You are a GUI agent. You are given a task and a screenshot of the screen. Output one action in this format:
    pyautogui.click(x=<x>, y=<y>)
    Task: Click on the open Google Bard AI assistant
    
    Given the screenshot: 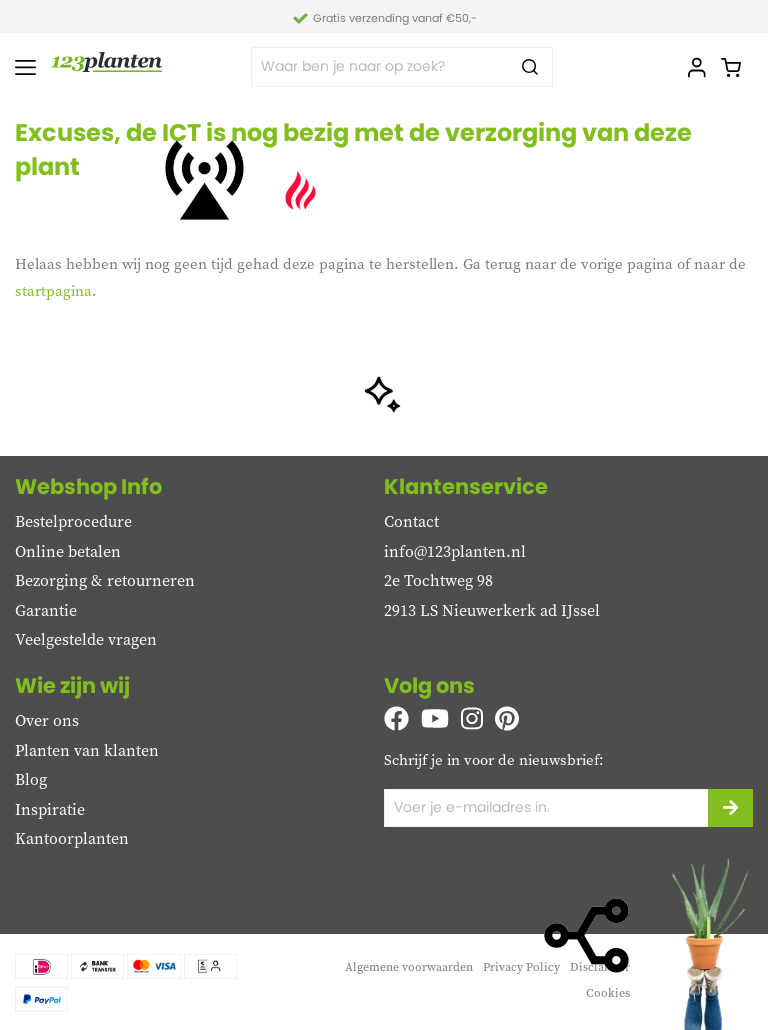 What is the action you would take?
    pyautogui.click(x=382, y=394)
    